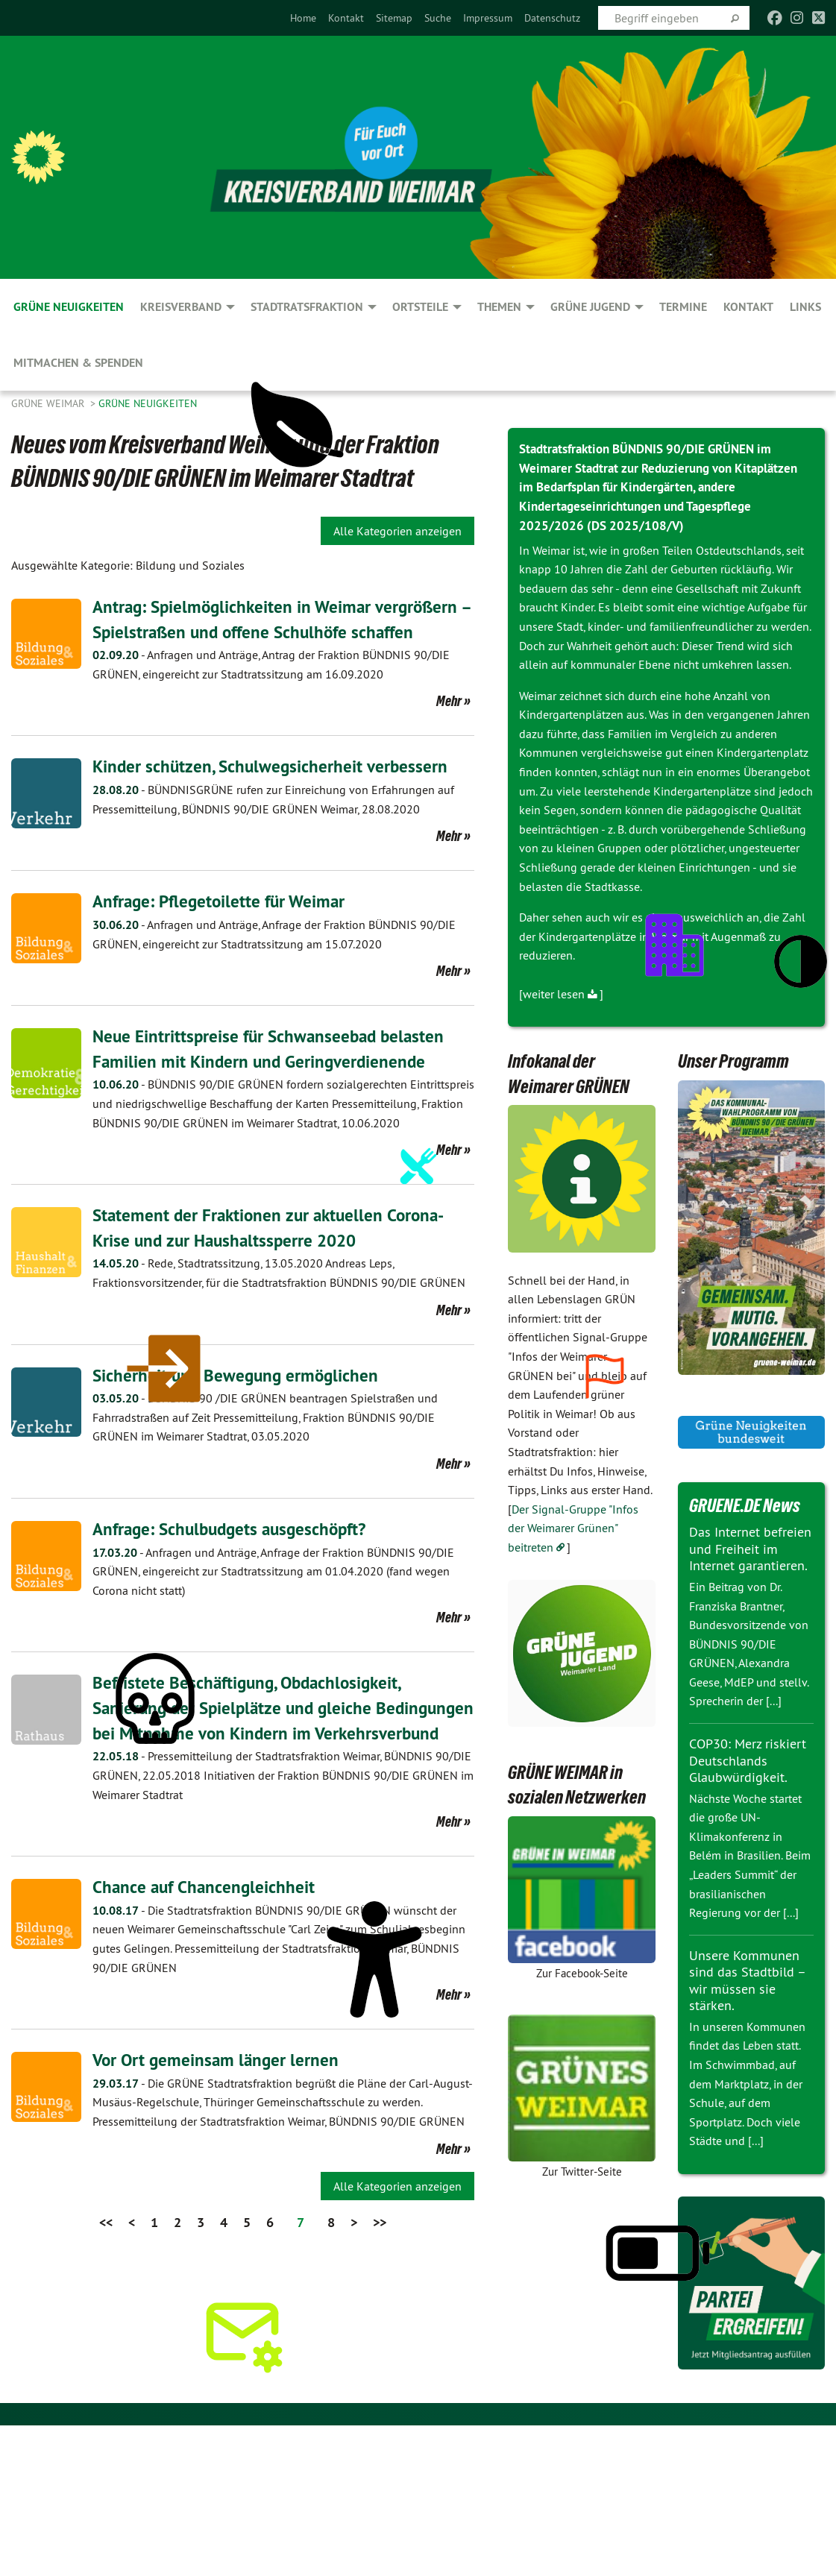 The image size is (836, 2576). Describe the element at coordinates (163, 1368) in the screenshot. I see `log in to your account` at that location.